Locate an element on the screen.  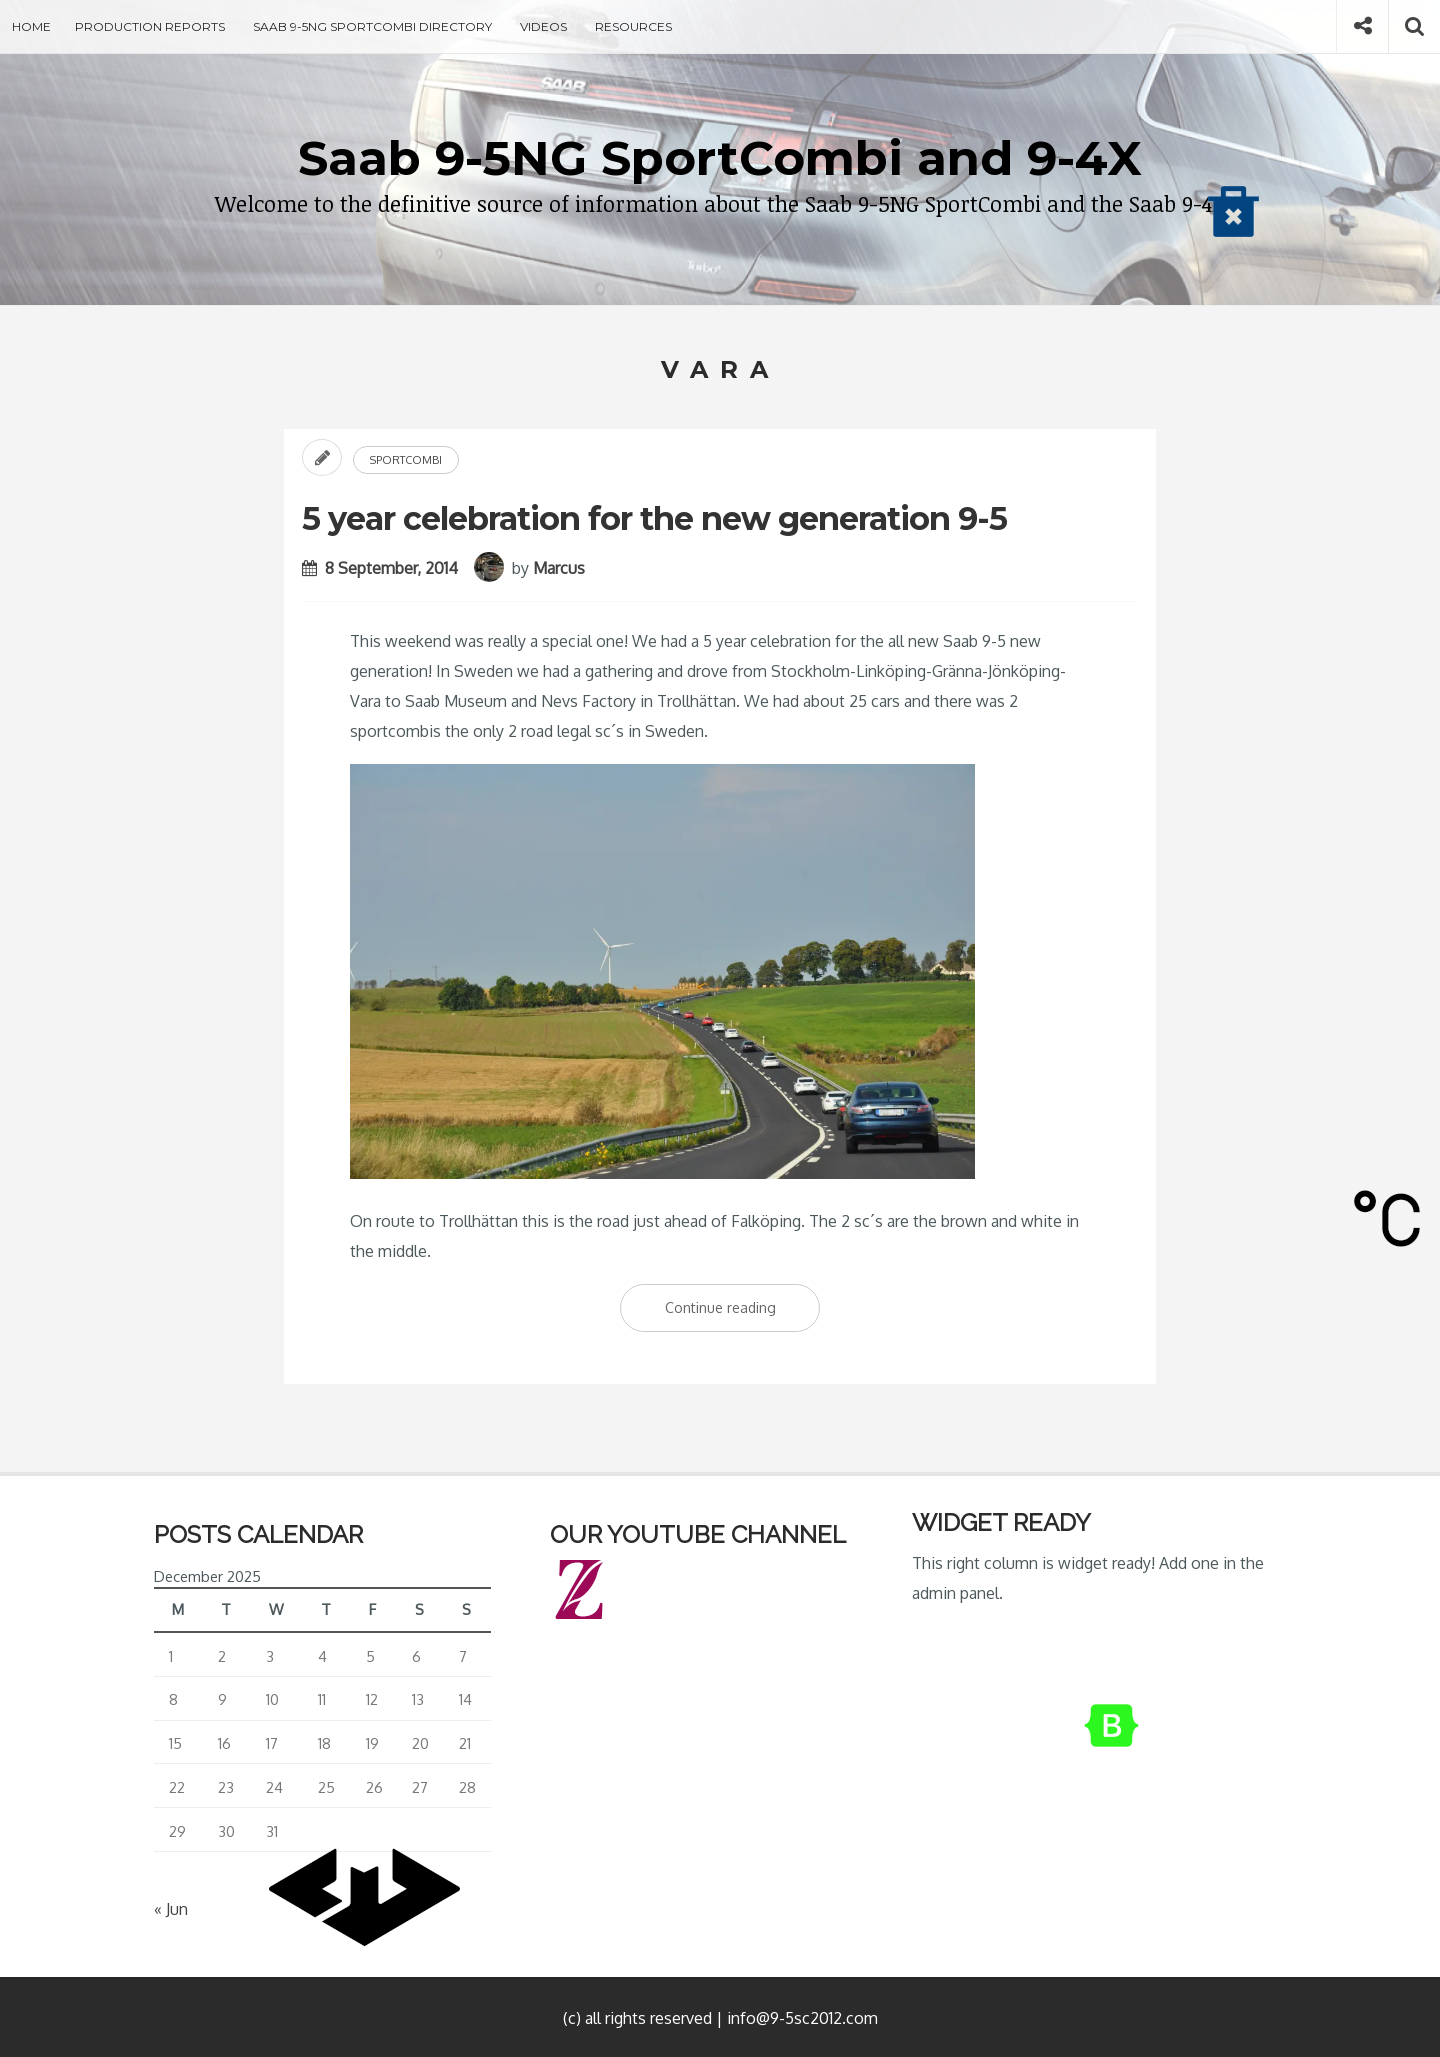
bootstrap framework logo is located at coordinates (1111, 1725).